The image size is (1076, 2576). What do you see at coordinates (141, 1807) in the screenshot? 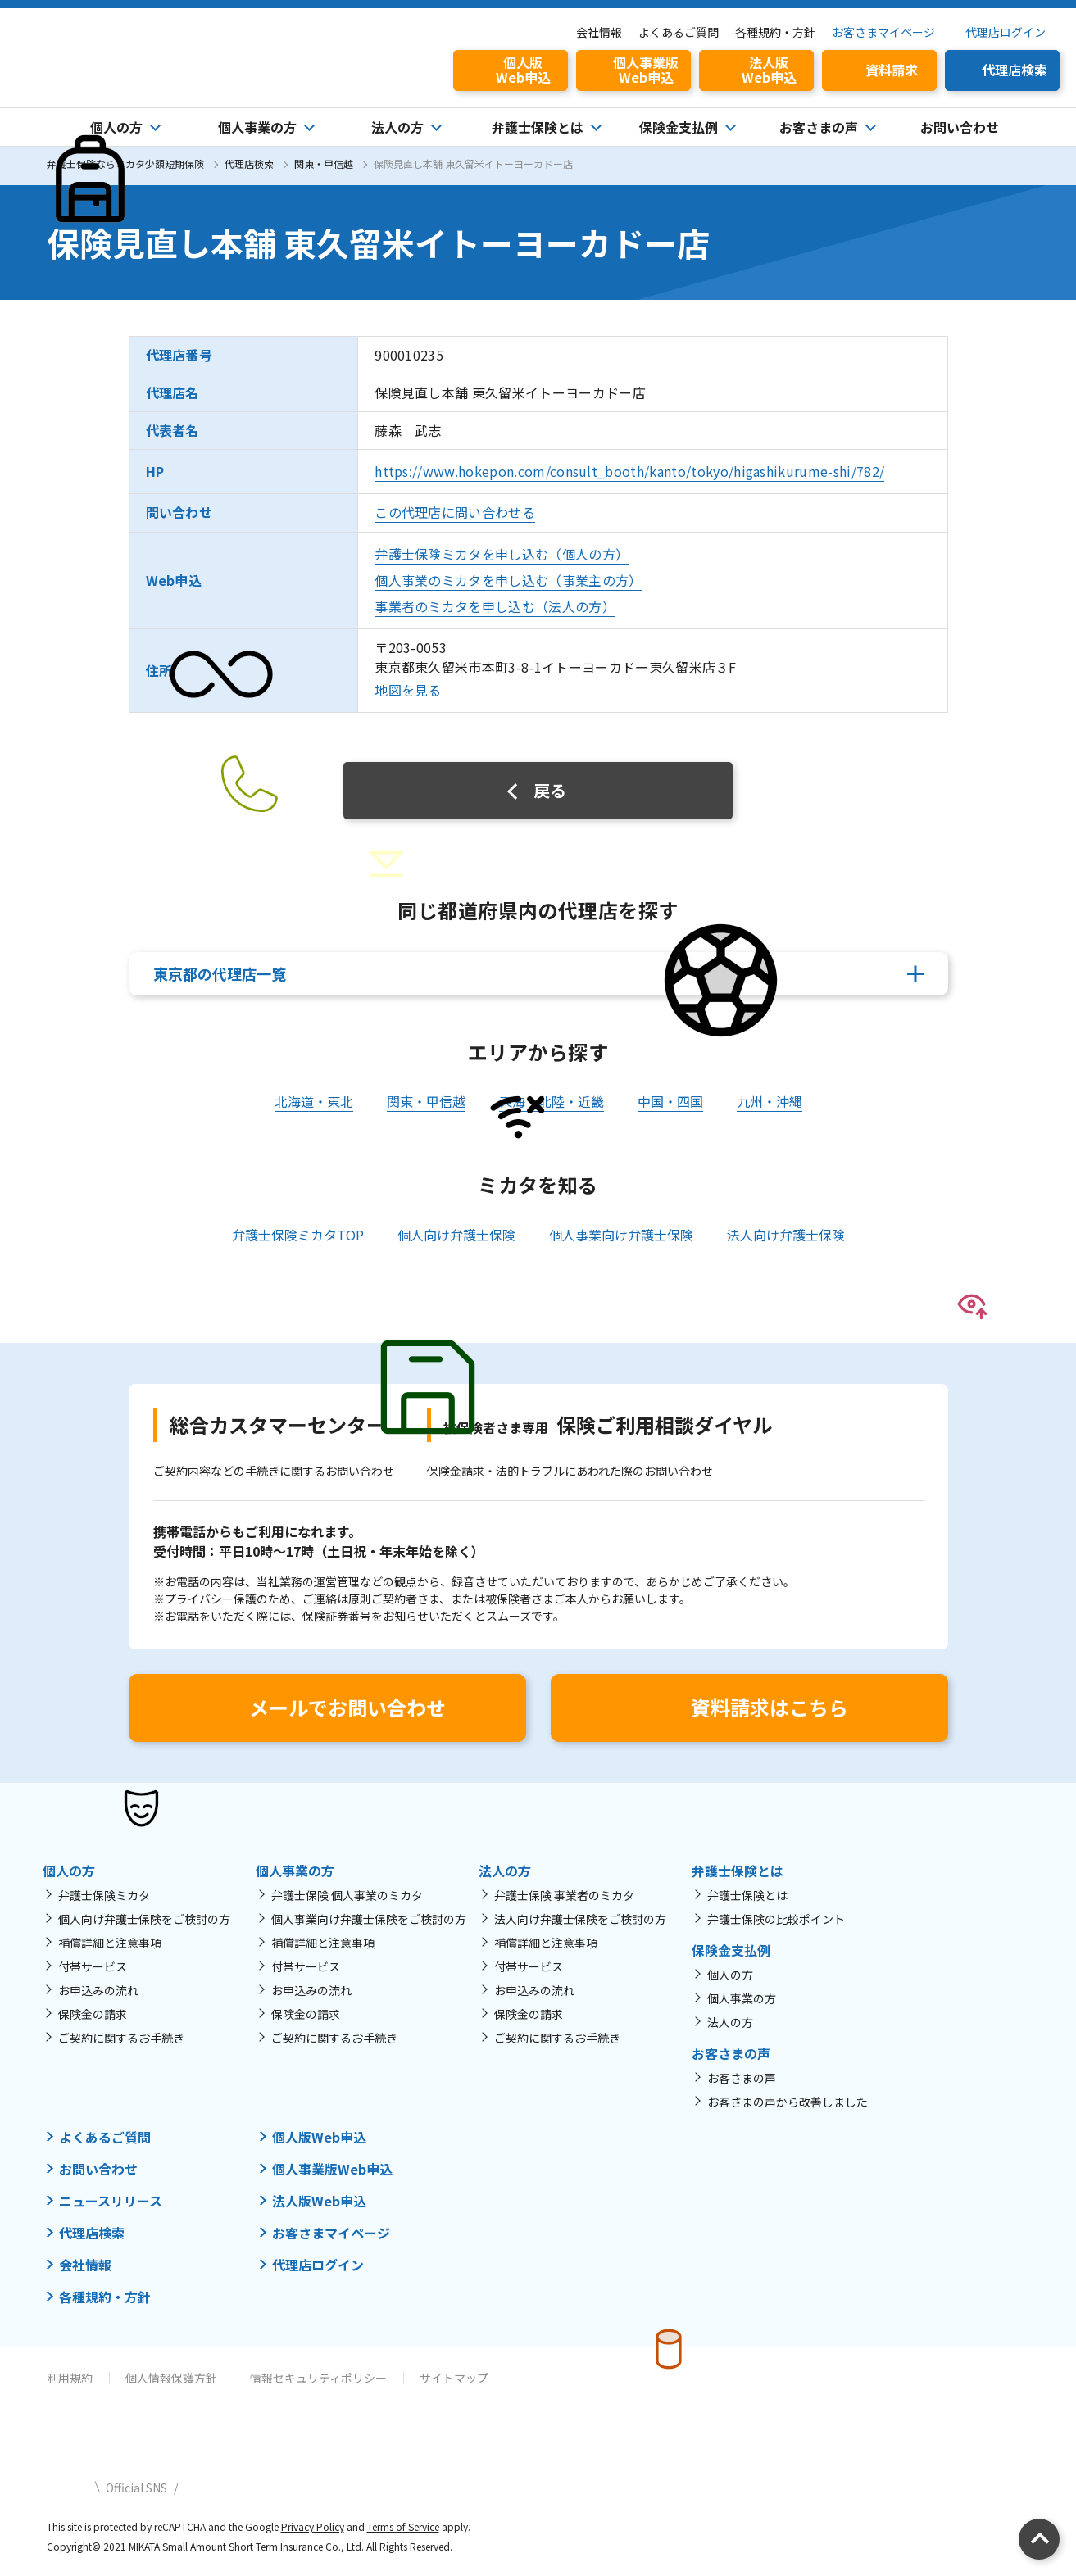
I see `access theater or entertainment mode` at bounding box center [141, 1807].